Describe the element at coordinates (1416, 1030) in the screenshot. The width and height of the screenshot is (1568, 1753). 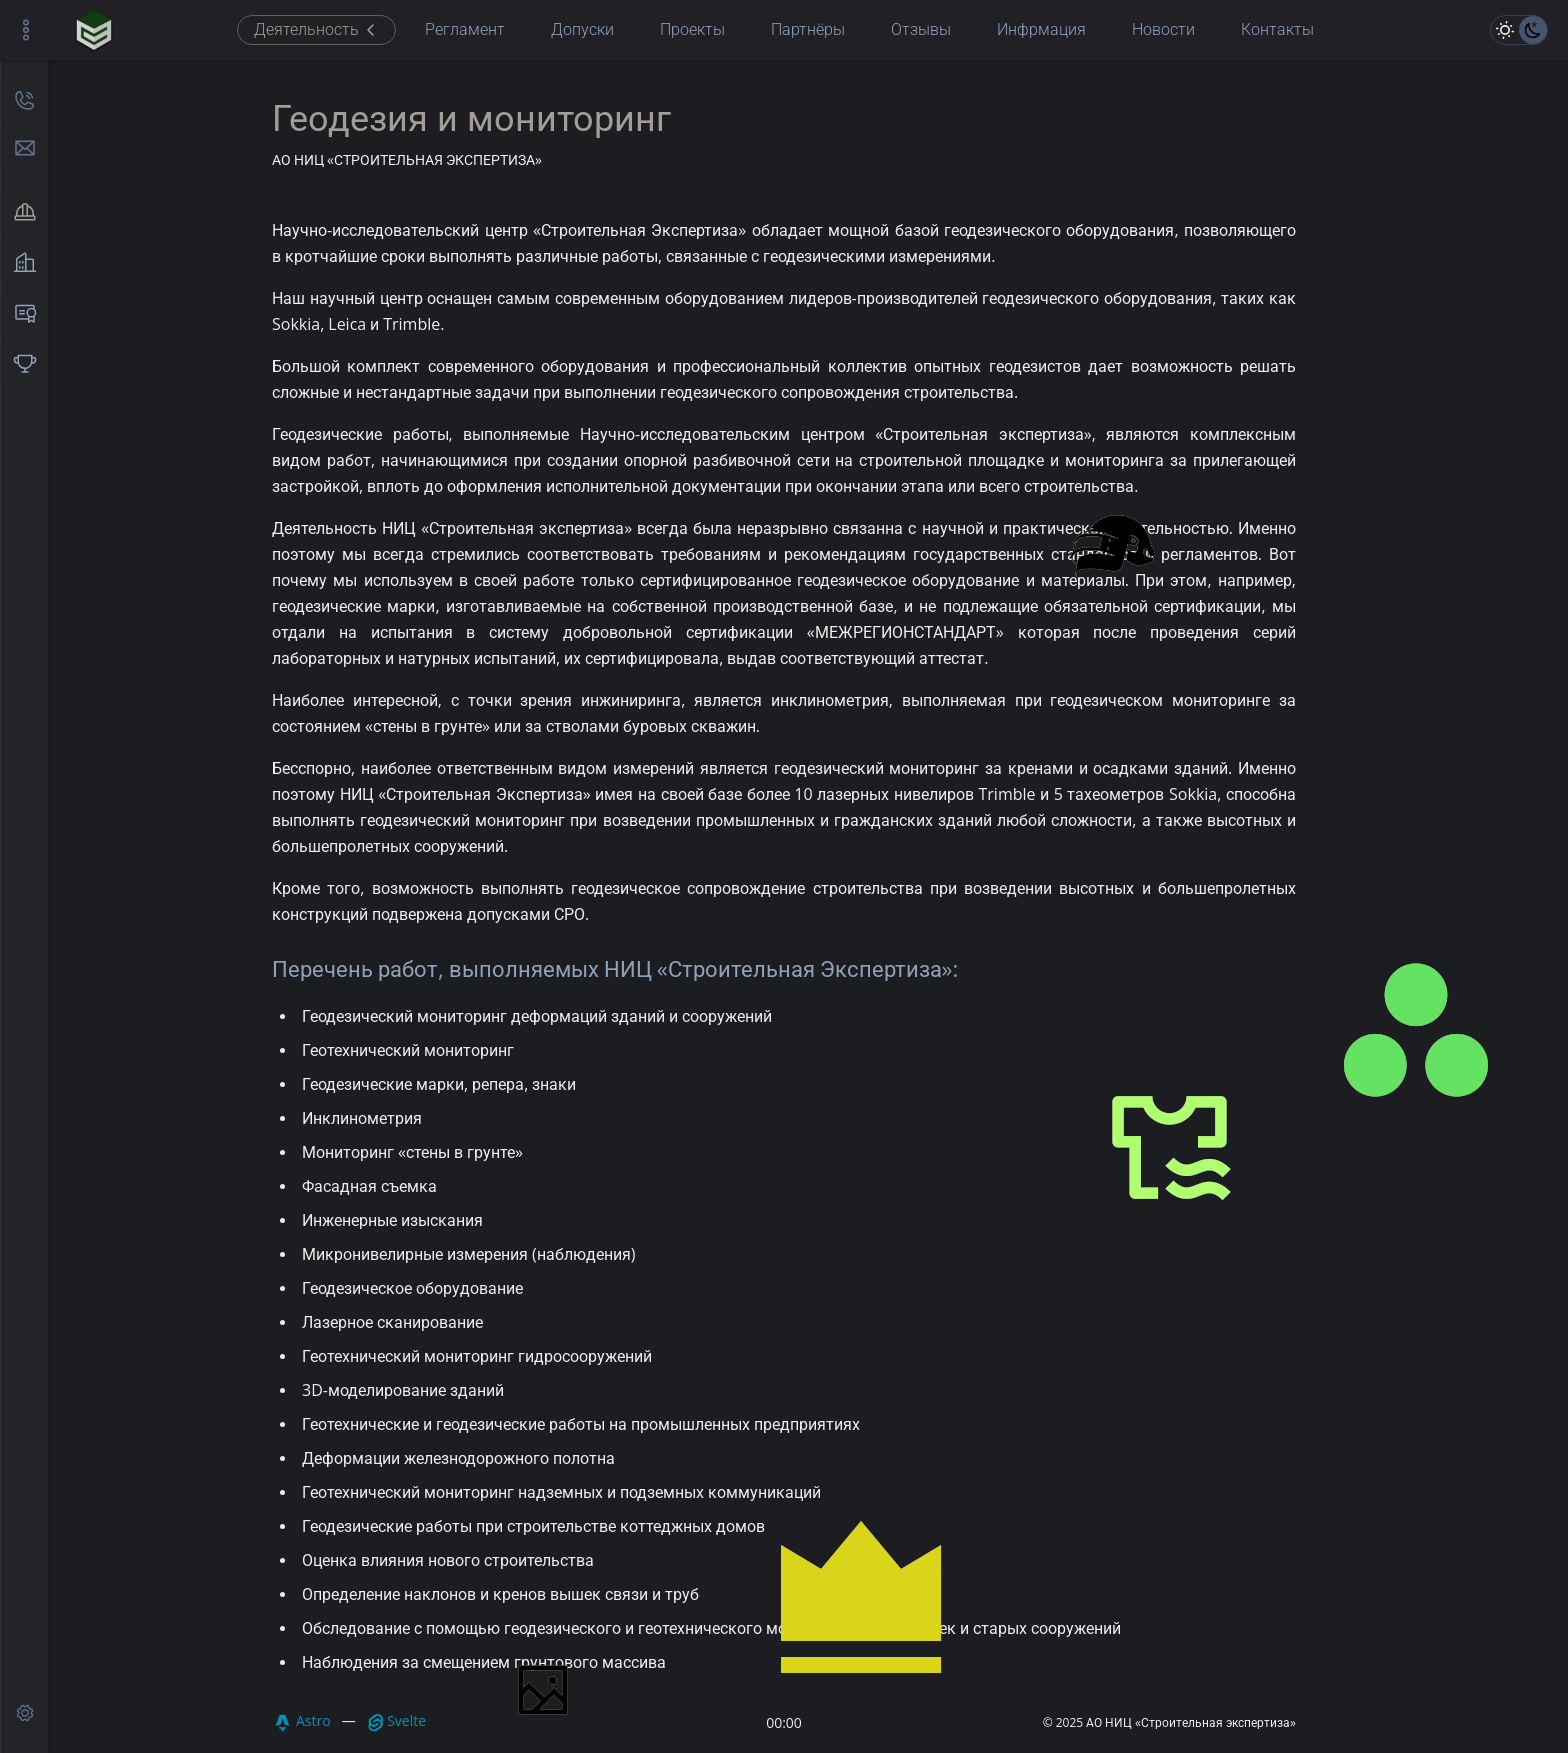
I see `open asana project management app` at that location.